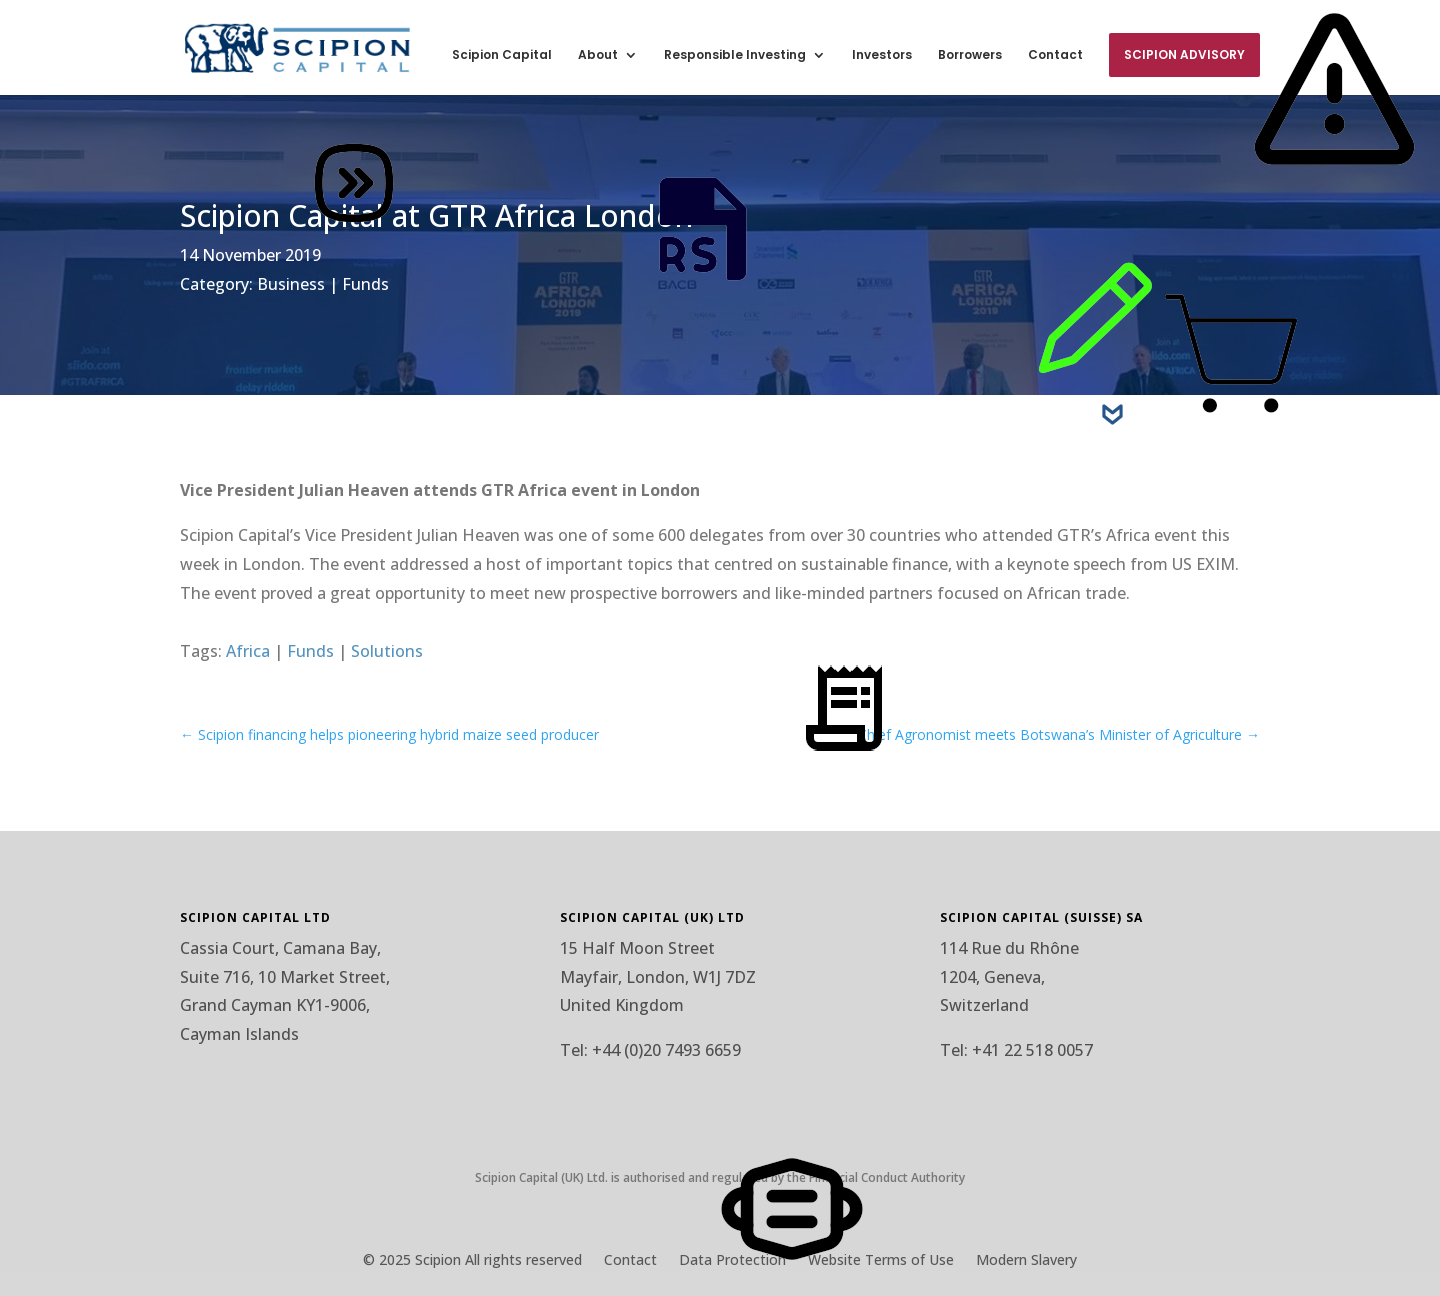 This screenshot has height=1296, width=1440. What do you see at coordinates (1233, 353) in the screenshot?
I see `view your shopping cart` at bounding box center [1233, 353].